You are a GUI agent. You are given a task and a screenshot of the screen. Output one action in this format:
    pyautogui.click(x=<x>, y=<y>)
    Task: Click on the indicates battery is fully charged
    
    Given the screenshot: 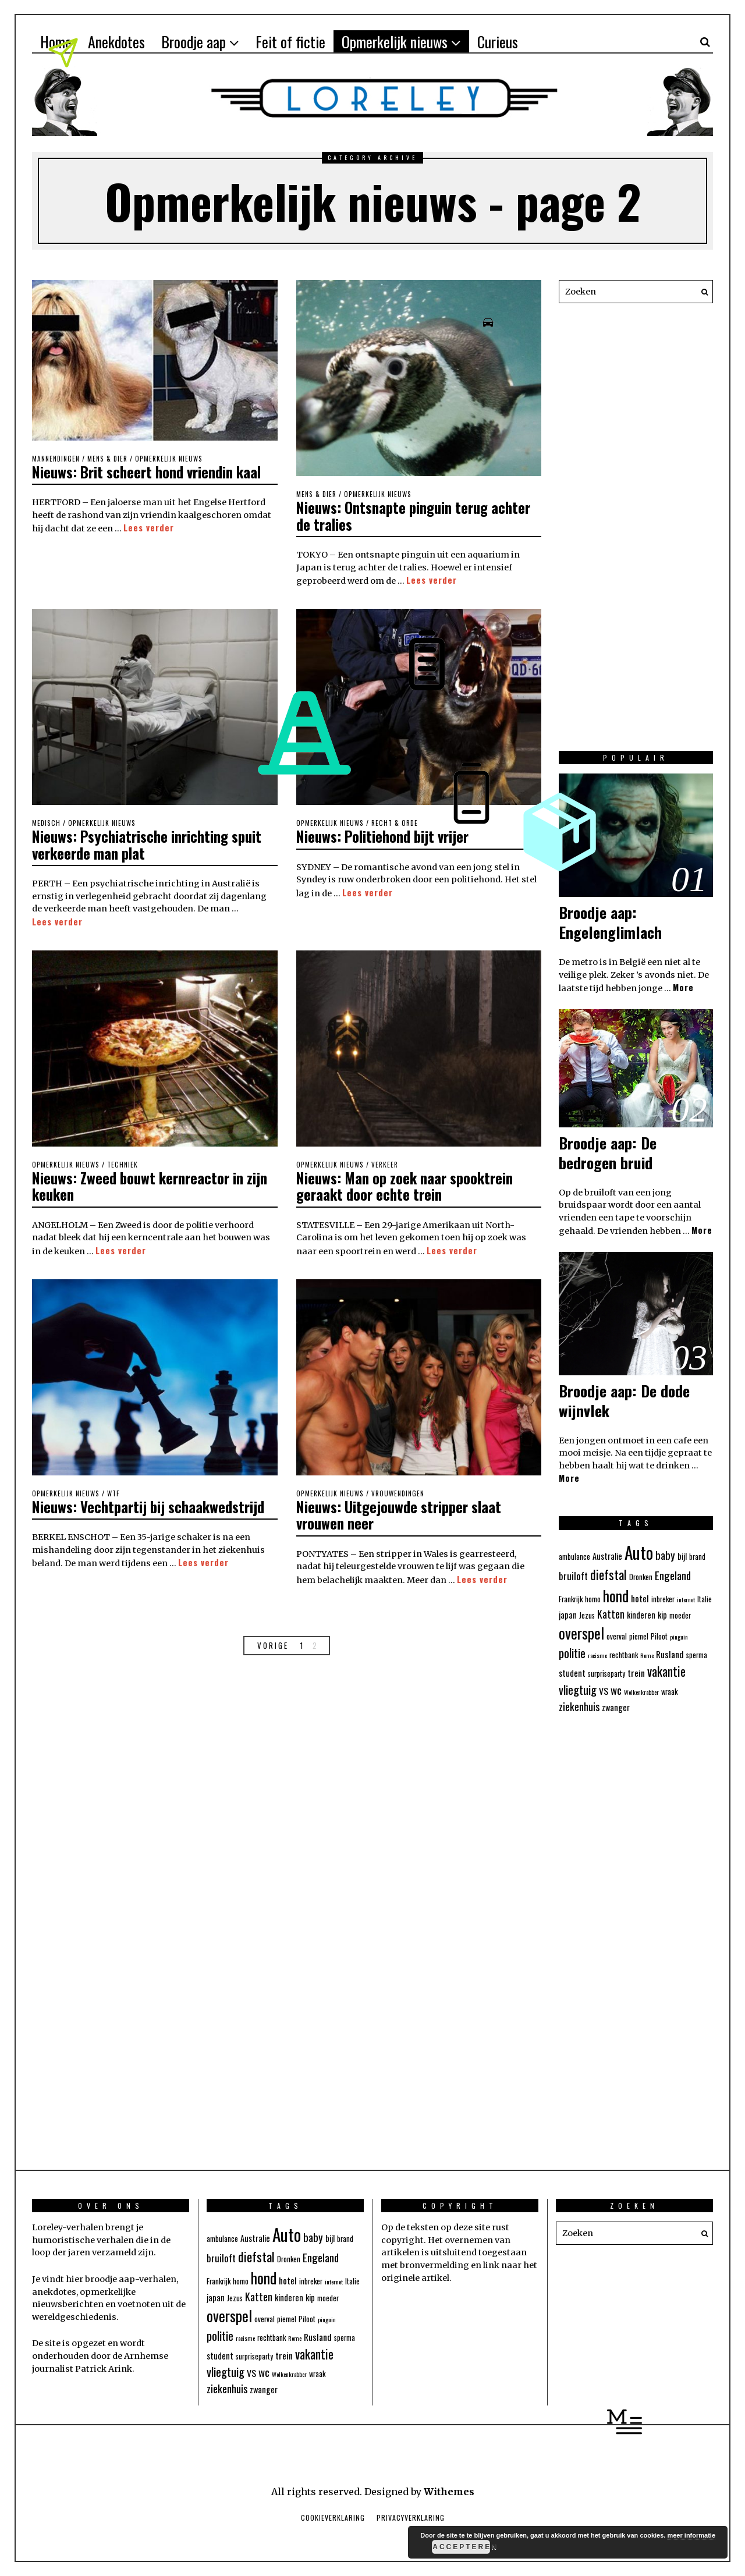 What is the action you would take?
    pyautogui.click(x=427, y=660)
    